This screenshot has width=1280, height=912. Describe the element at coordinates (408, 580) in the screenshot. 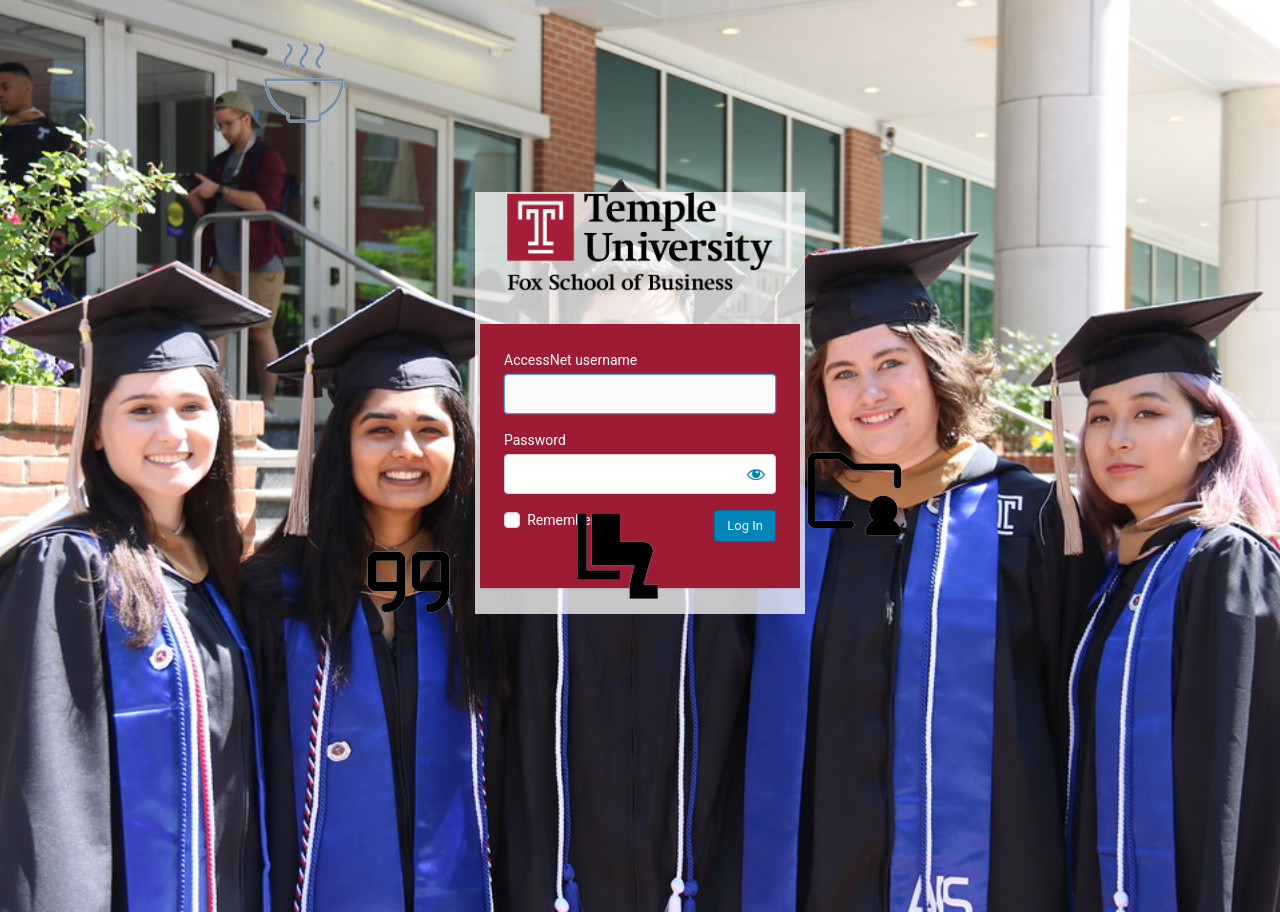

I see `view testimonials or customer quotes` at that location.